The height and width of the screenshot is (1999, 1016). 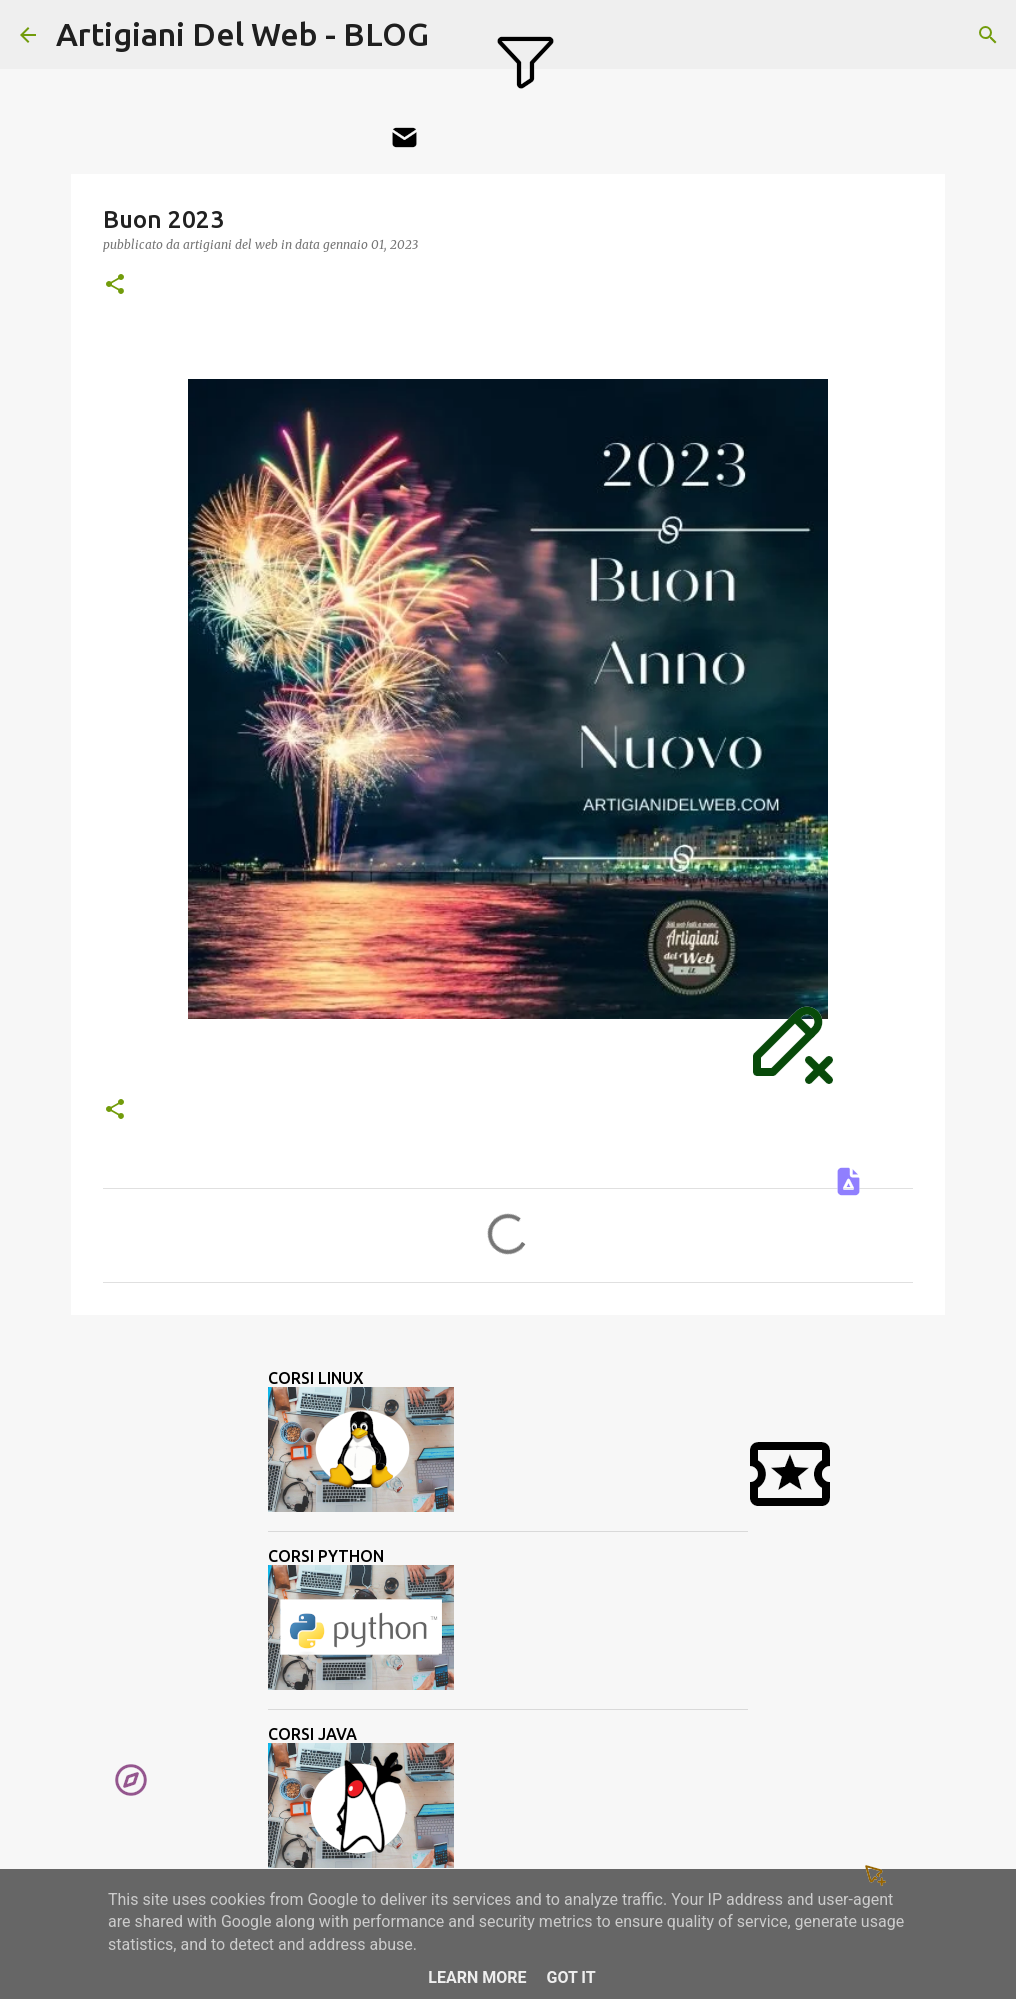 I want to click on open safari browser, so click(x=131, y=1780).